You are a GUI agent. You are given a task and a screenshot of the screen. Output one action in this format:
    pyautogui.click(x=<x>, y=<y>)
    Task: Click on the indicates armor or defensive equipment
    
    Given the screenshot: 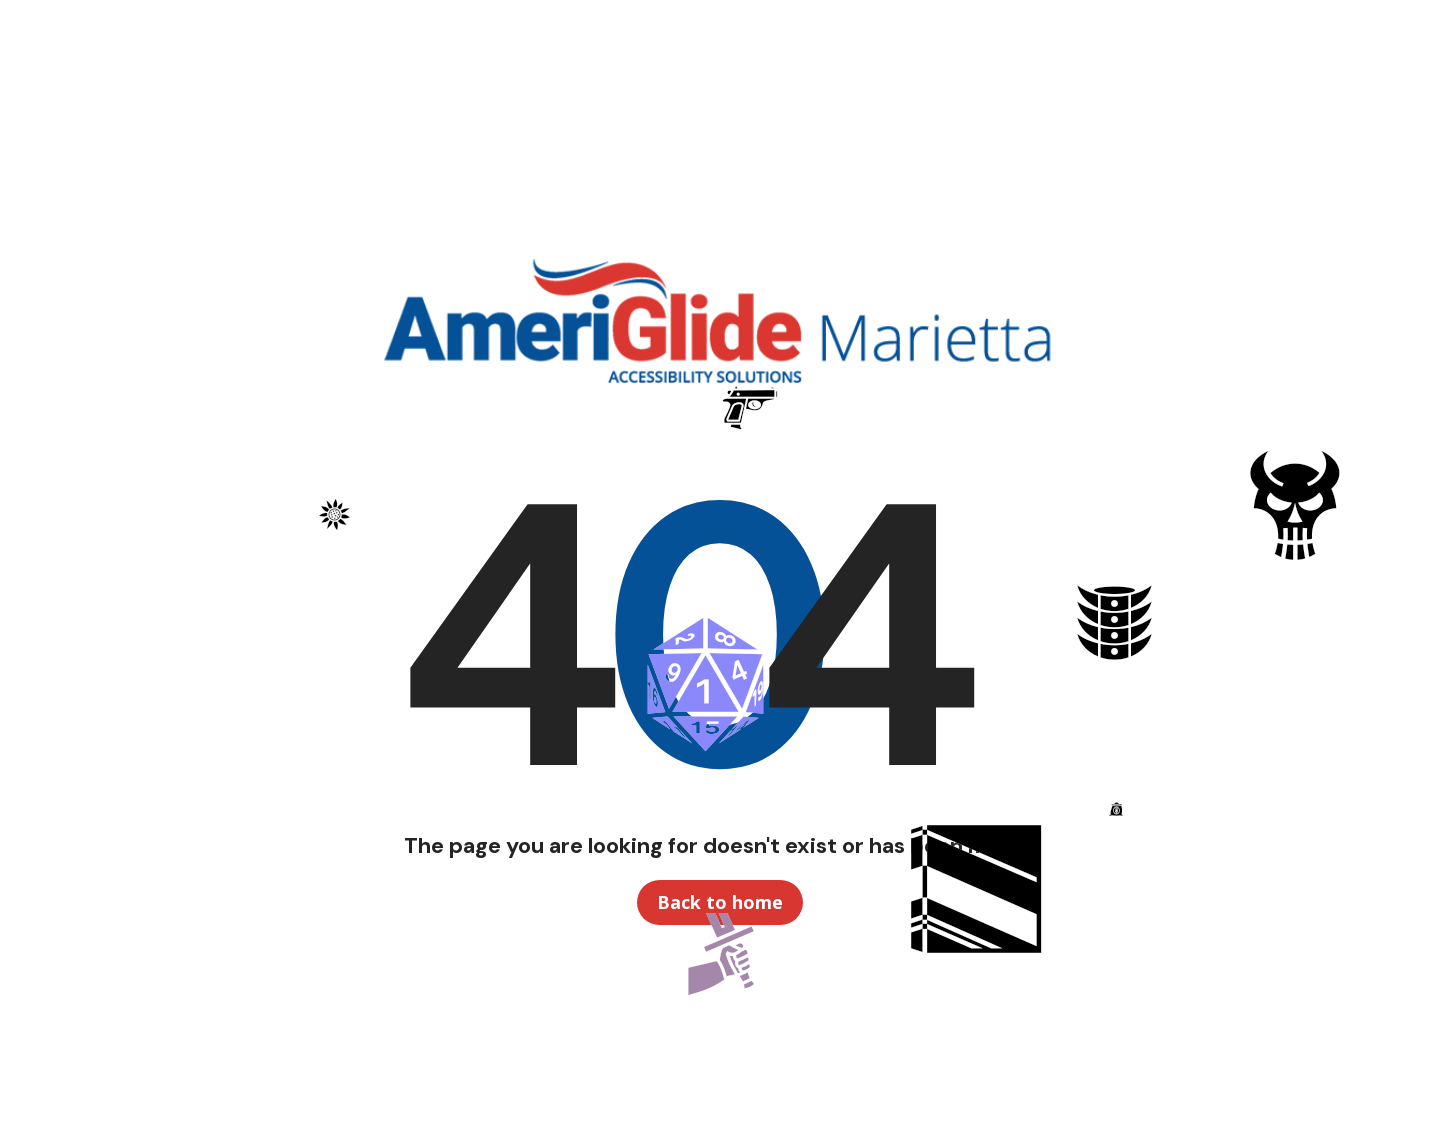 What is the action you would take?
    pyautogui.click(x=975, y=889)
    